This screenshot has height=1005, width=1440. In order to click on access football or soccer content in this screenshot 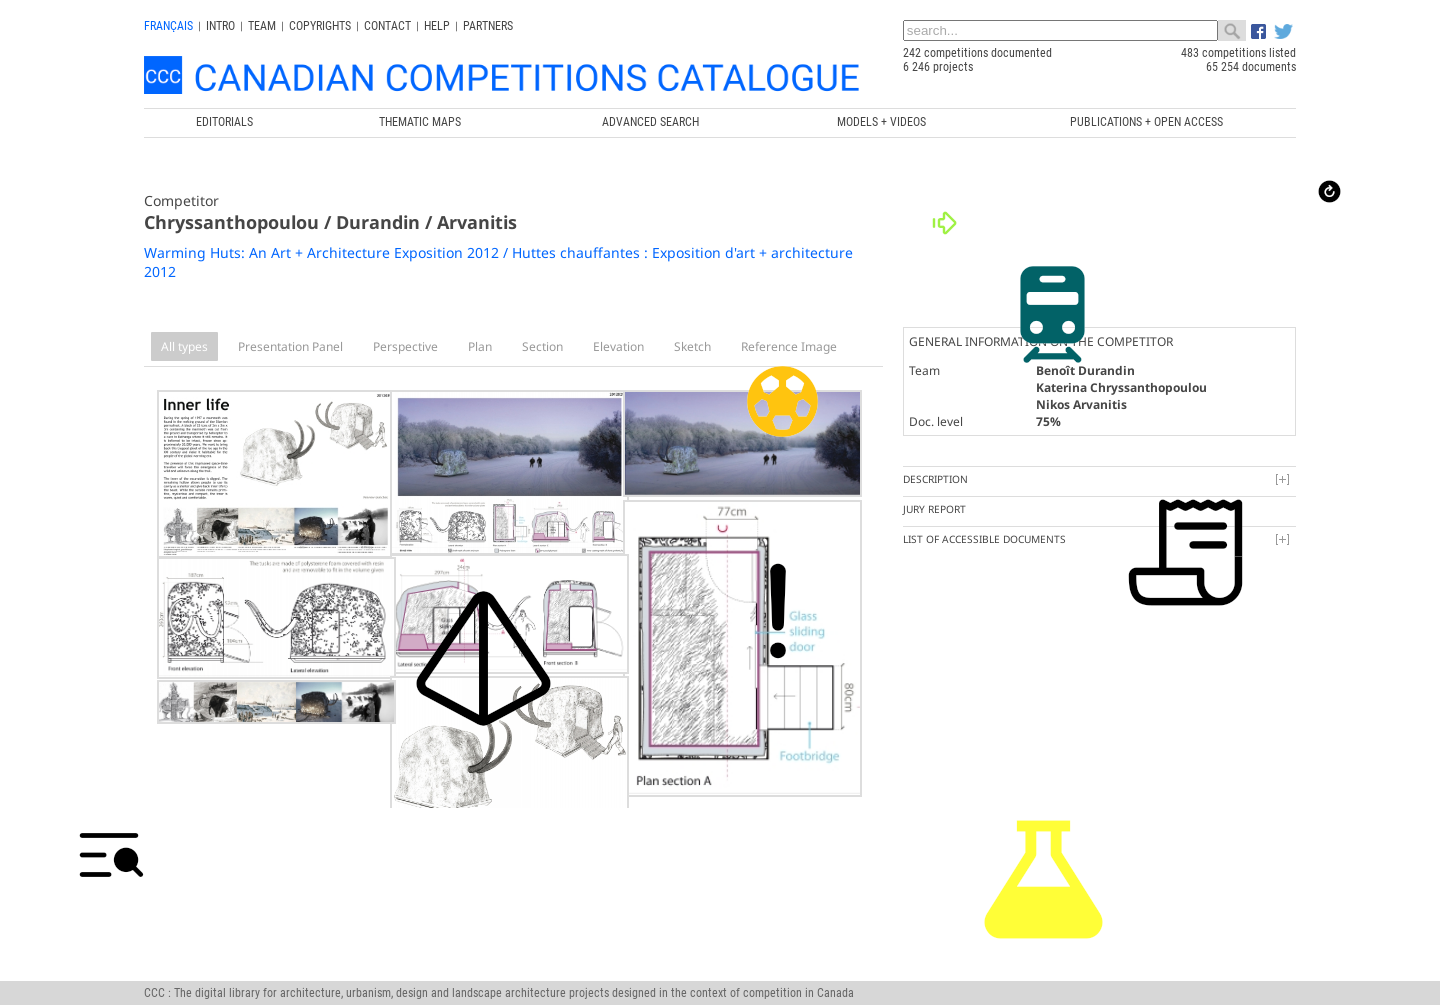, I will do `click(782, 401)`.